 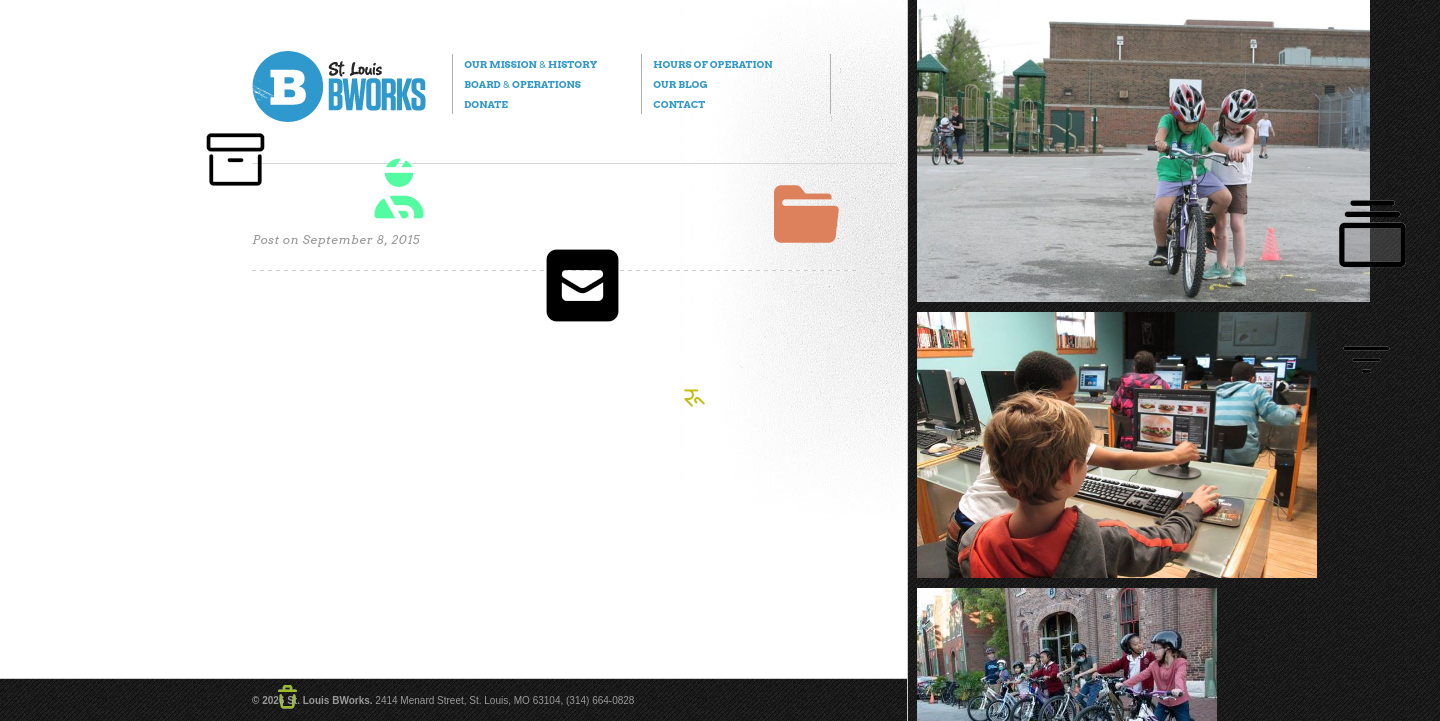 I want to click on filter or sort list items, so click(x=1366, y=360).